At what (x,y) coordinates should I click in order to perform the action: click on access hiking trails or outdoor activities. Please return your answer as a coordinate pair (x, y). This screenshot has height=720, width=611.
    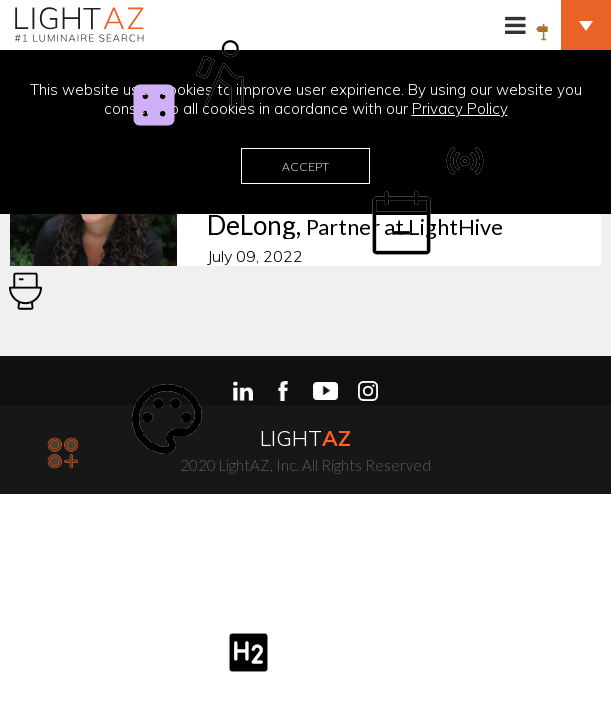
    Looking at the image, I should click on (223, 73).